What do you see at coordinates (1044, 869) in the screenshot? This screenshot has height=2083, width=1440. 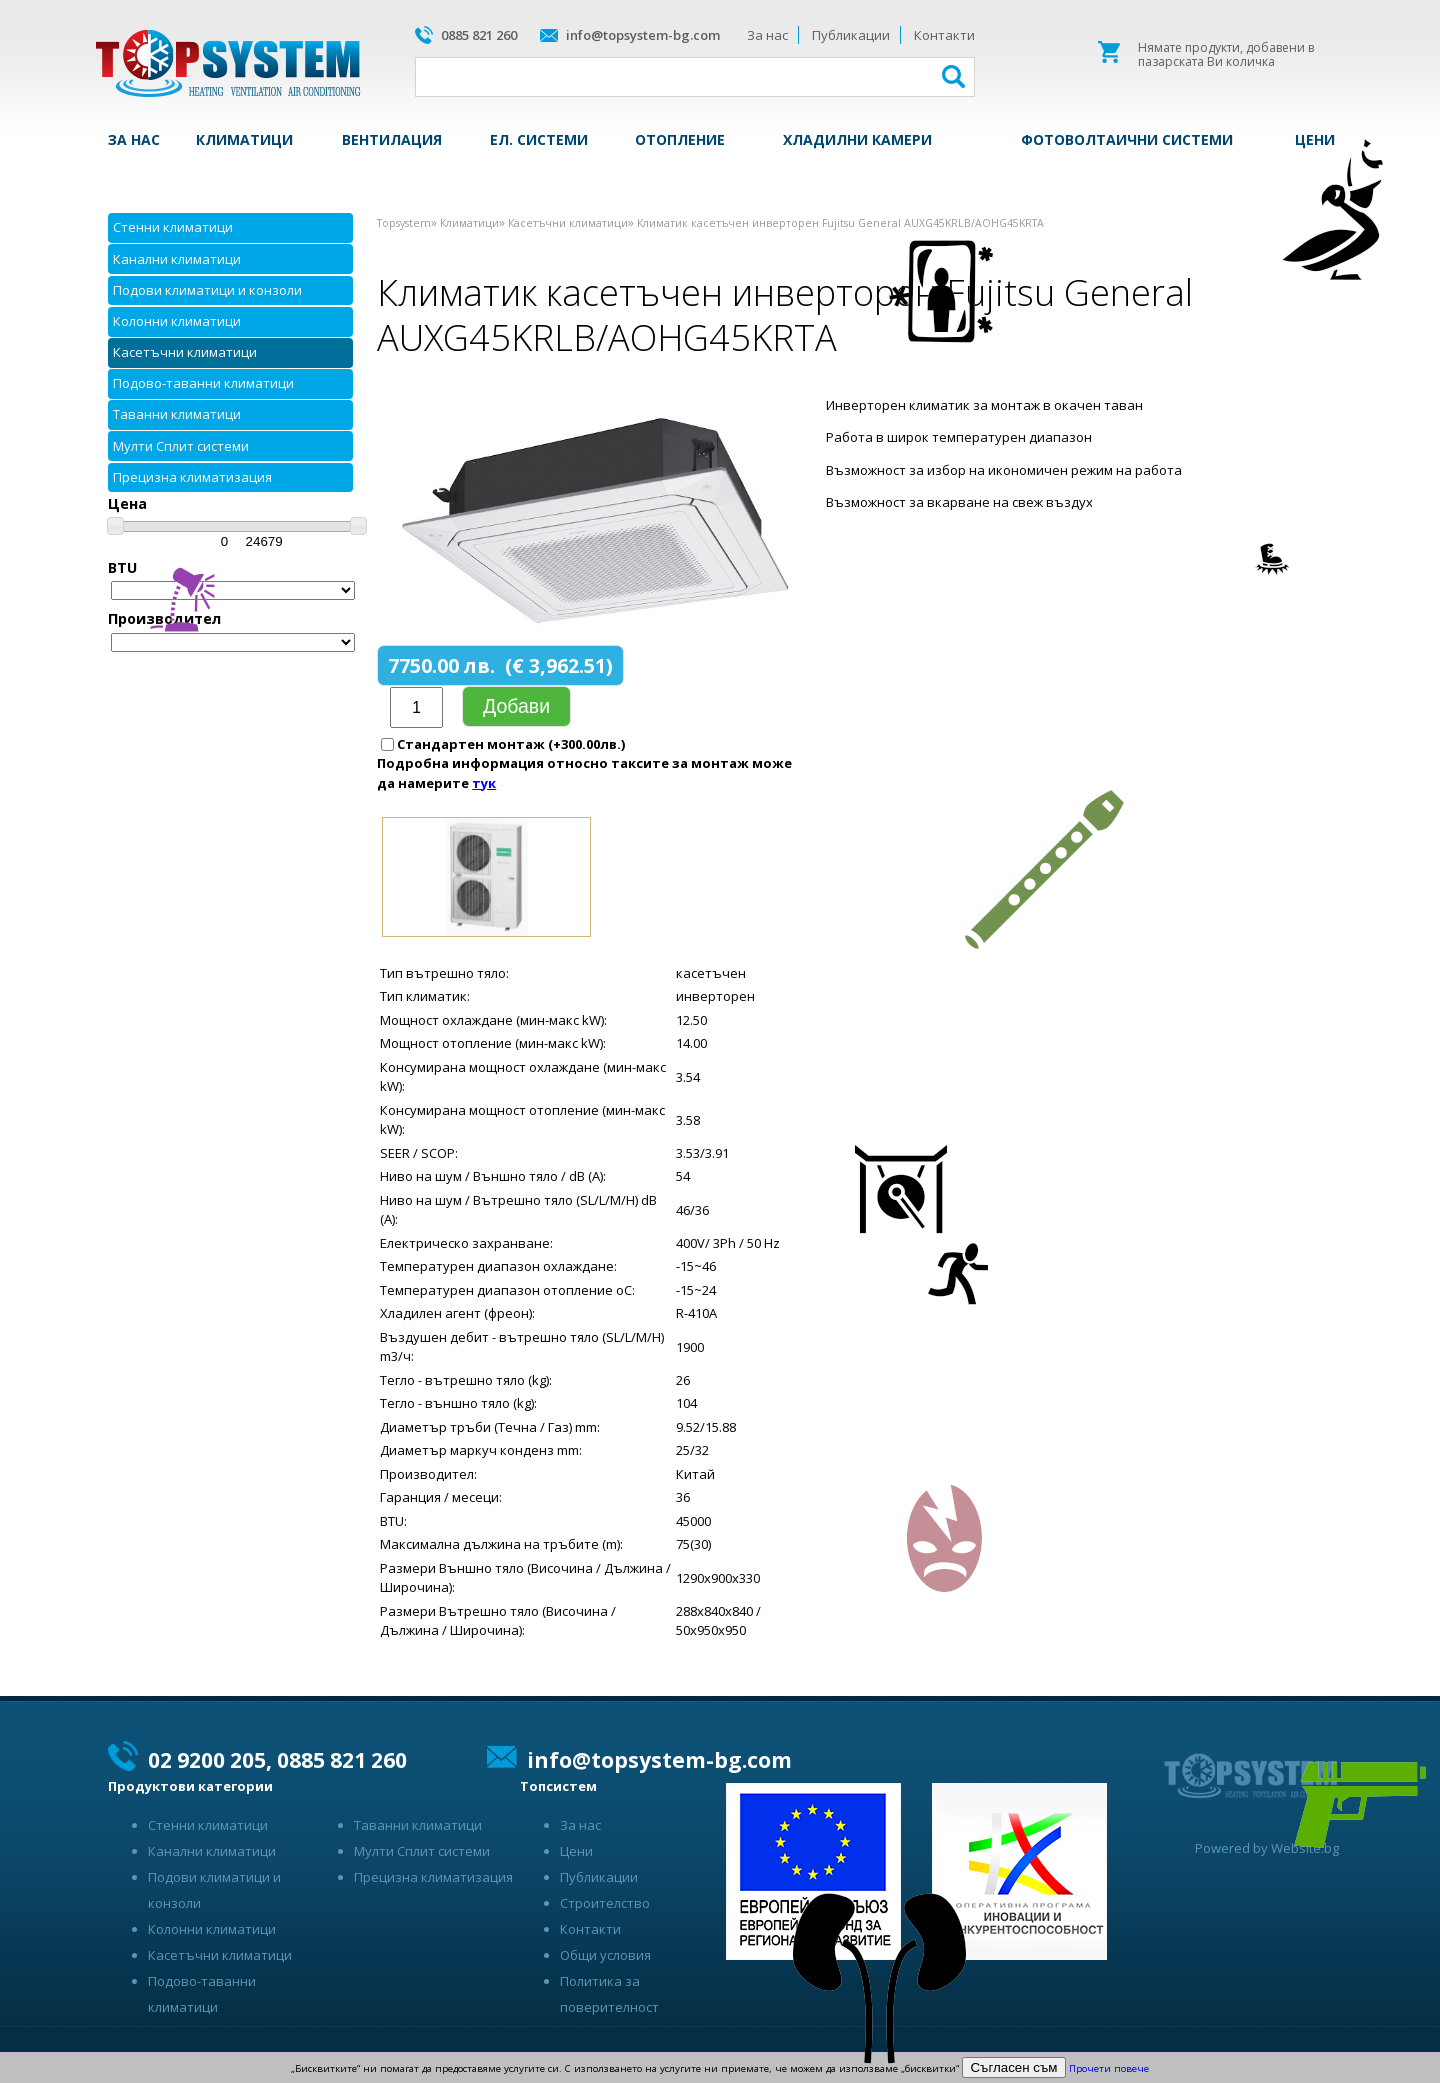 I see `access music or audio player` at bounding box center [1044, 869].